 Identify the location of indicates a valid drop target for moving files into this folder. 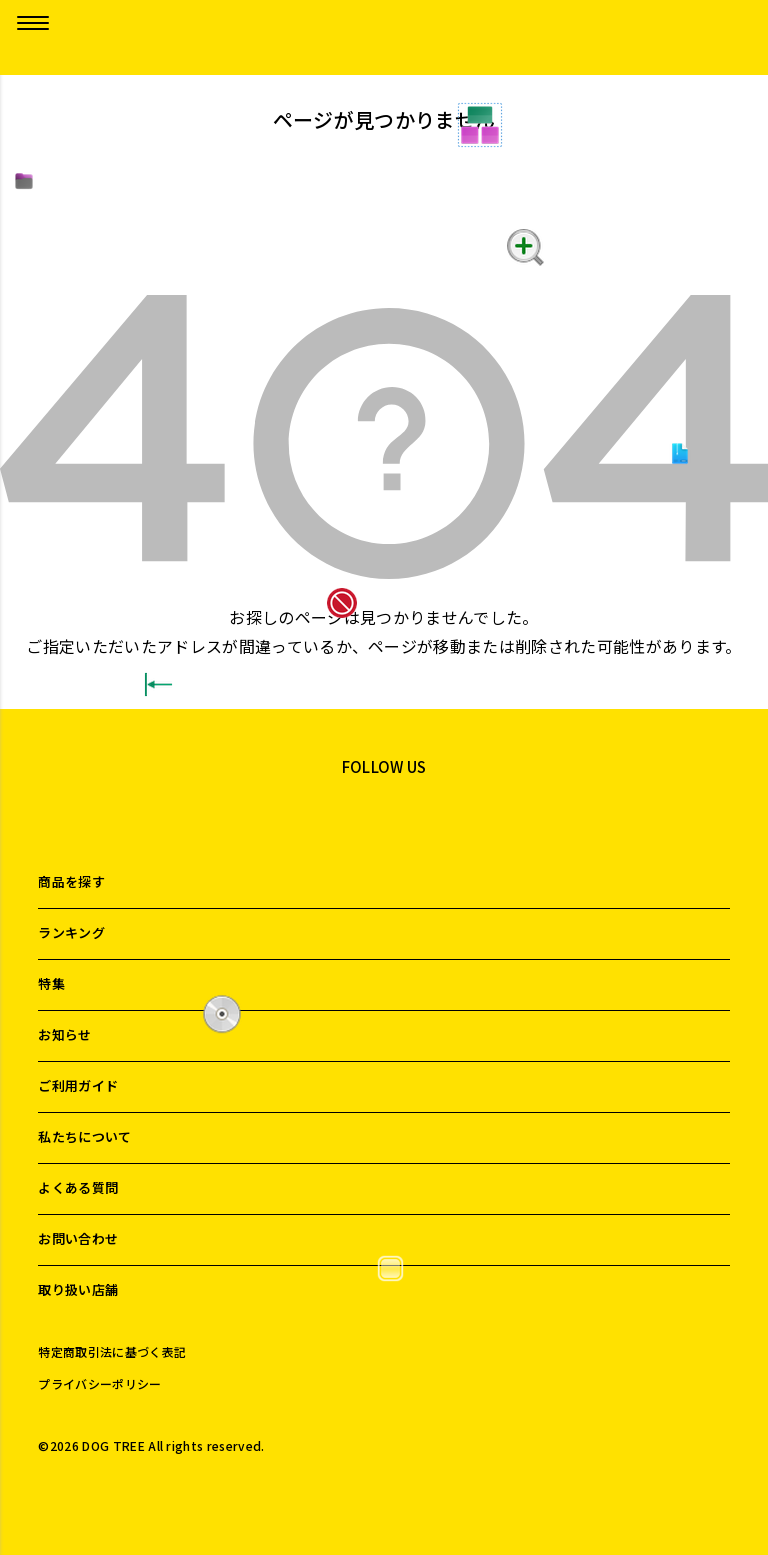
(24, 181).